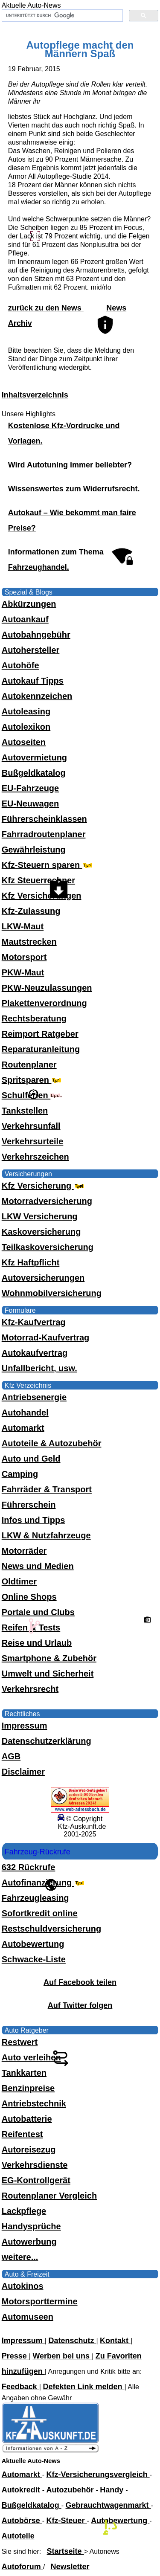  I want to click on view privacy policy or settings, so click(105, 325).